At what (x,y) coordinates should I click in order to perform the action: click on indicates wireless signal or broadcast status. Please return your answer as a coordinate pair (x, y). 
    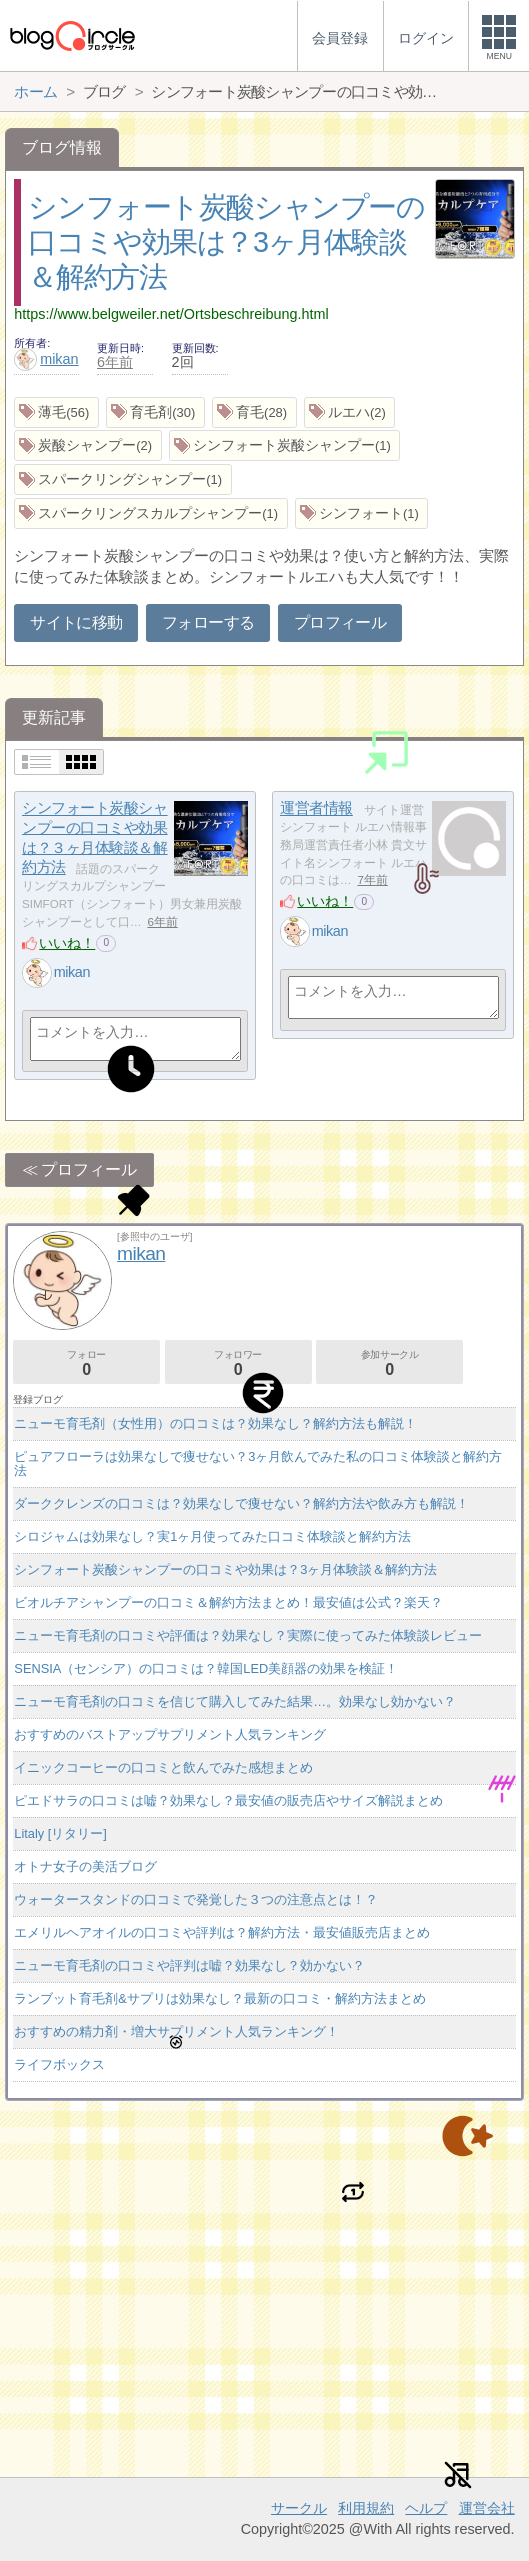
    Looking at the image, I should click on (502, 1789).